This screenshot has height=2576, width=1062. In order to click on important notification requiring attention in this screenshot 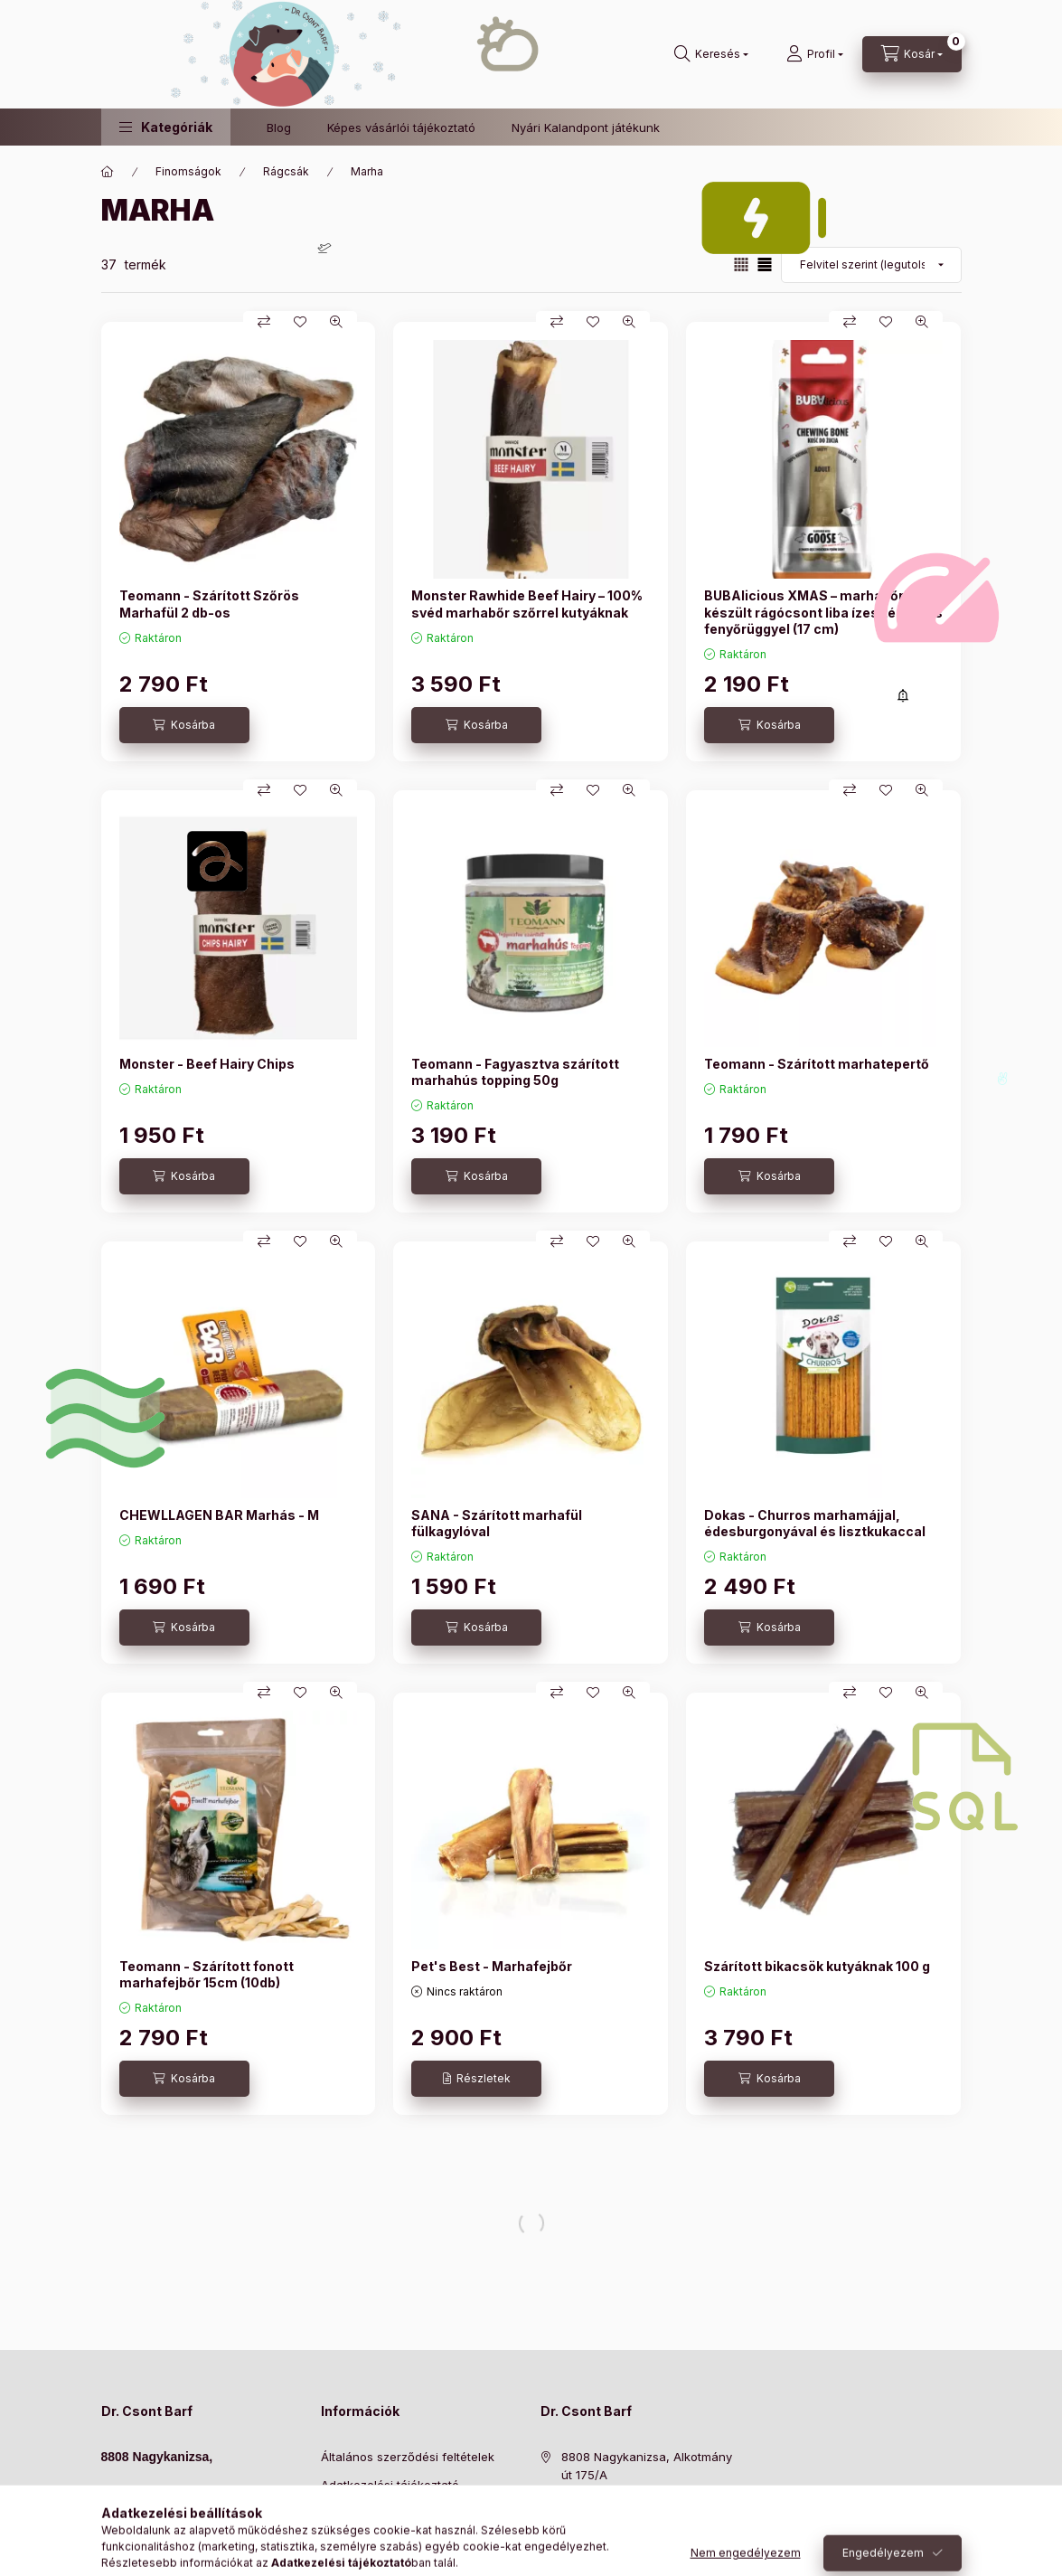, I will do `click(903, 695)`.